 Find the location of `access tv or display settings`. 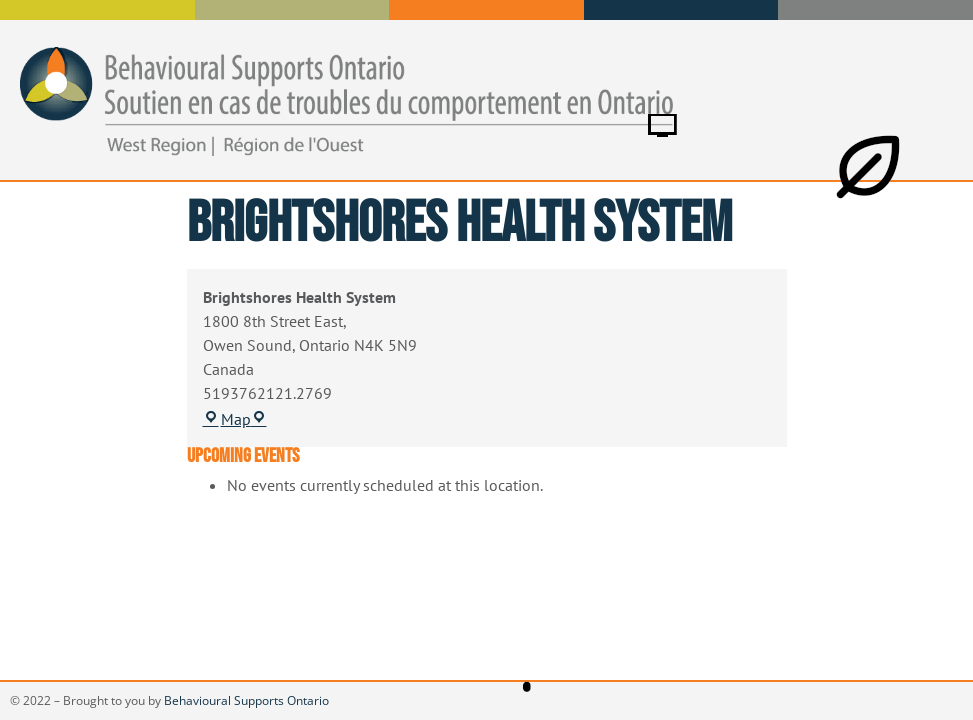

access tv or display settings is located at coordinates (662, 125).